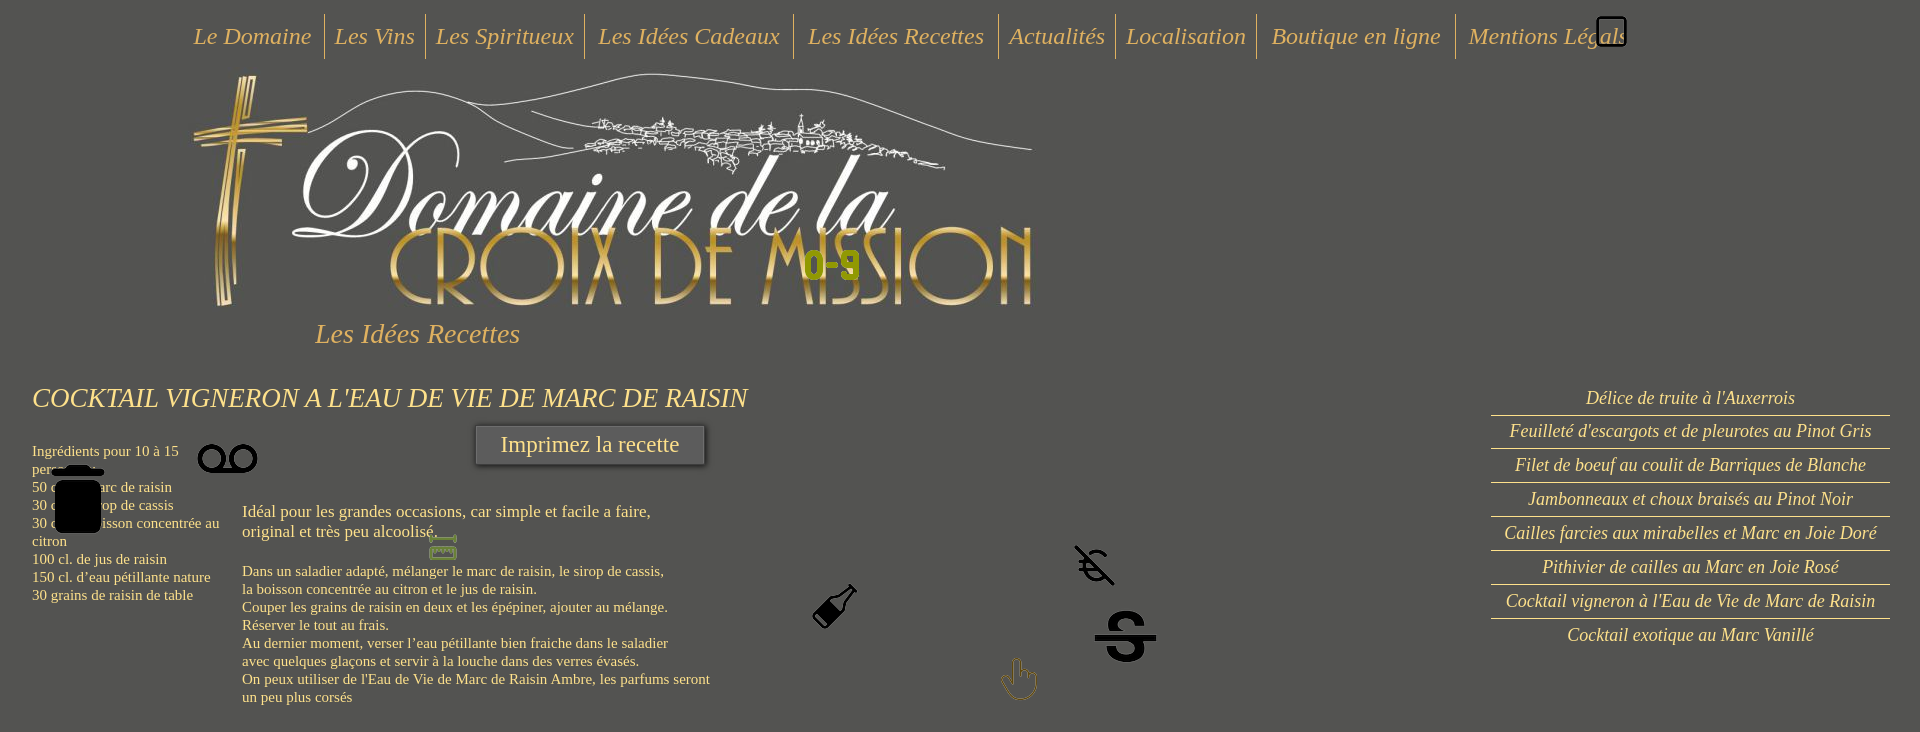 The width and height of the screenshot is (1920, 732). Describe the element at coordinates (1611, 31) in the screenshot. I see `unchecked checkbox or selection state` at that location.